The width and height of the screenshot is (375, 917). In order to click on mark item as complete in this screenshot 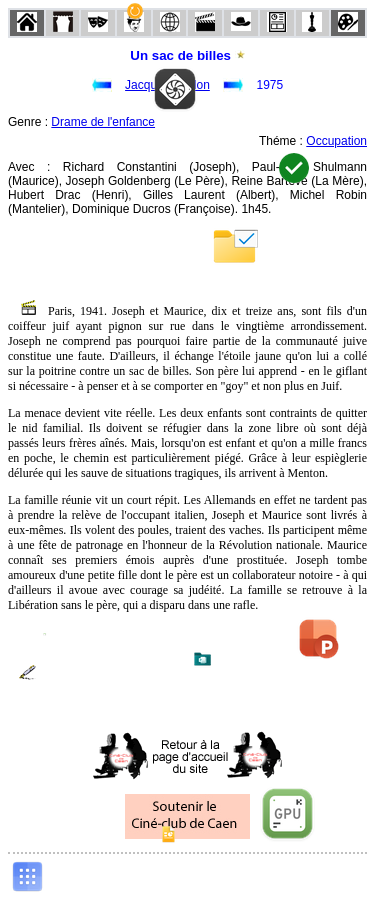, I will do `click(294, 168)`.